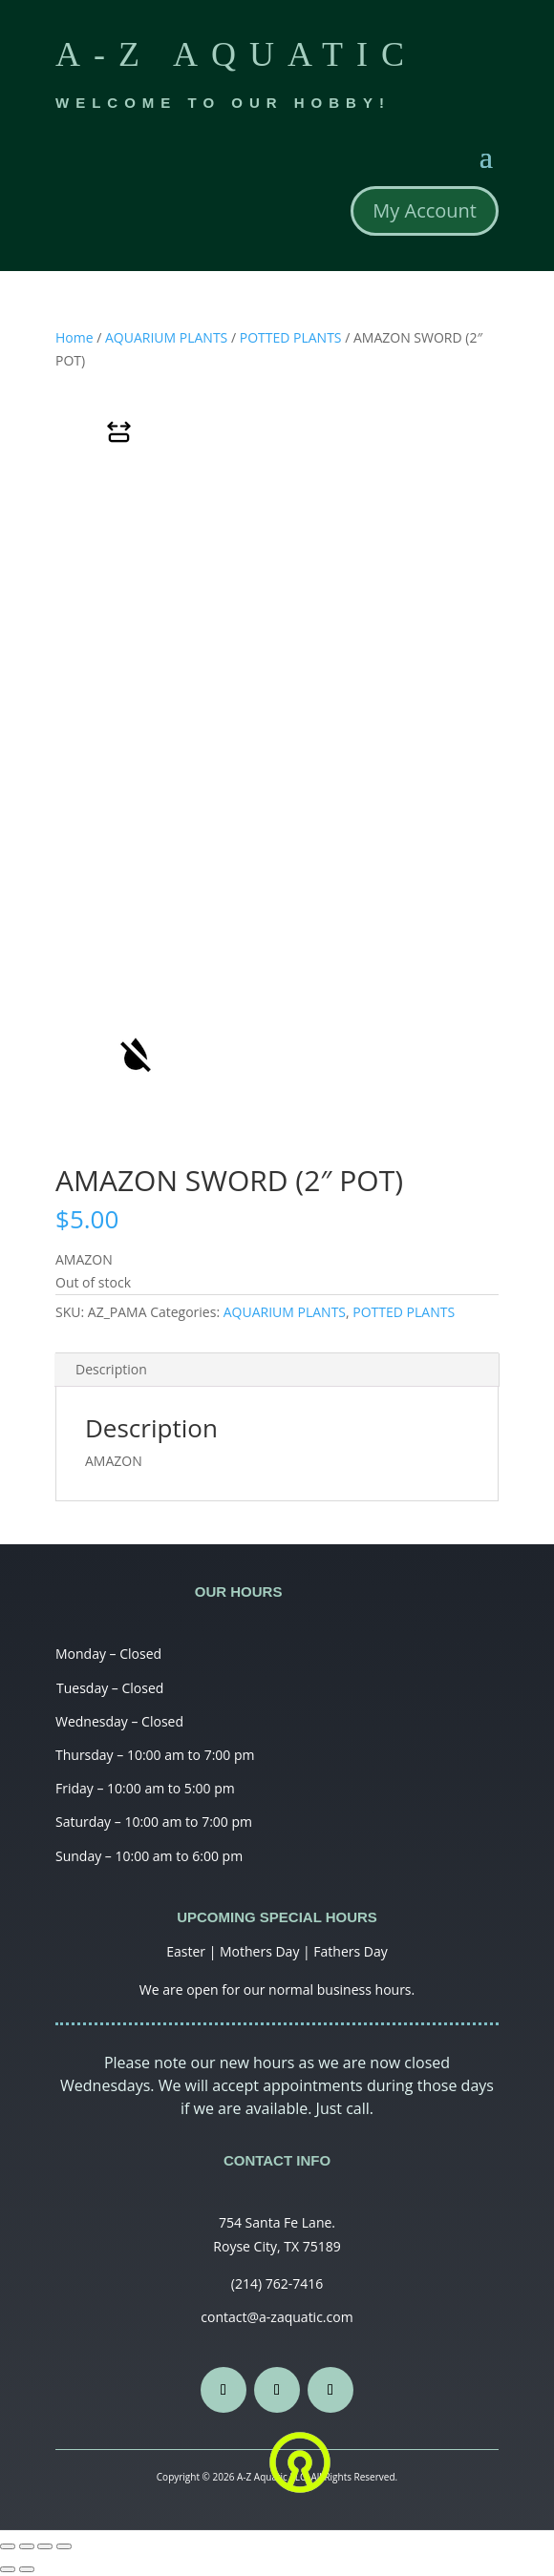 This screenshot has width=554, height=2576. I want to click on connect to OpenVPN service, so click(300, 2462).